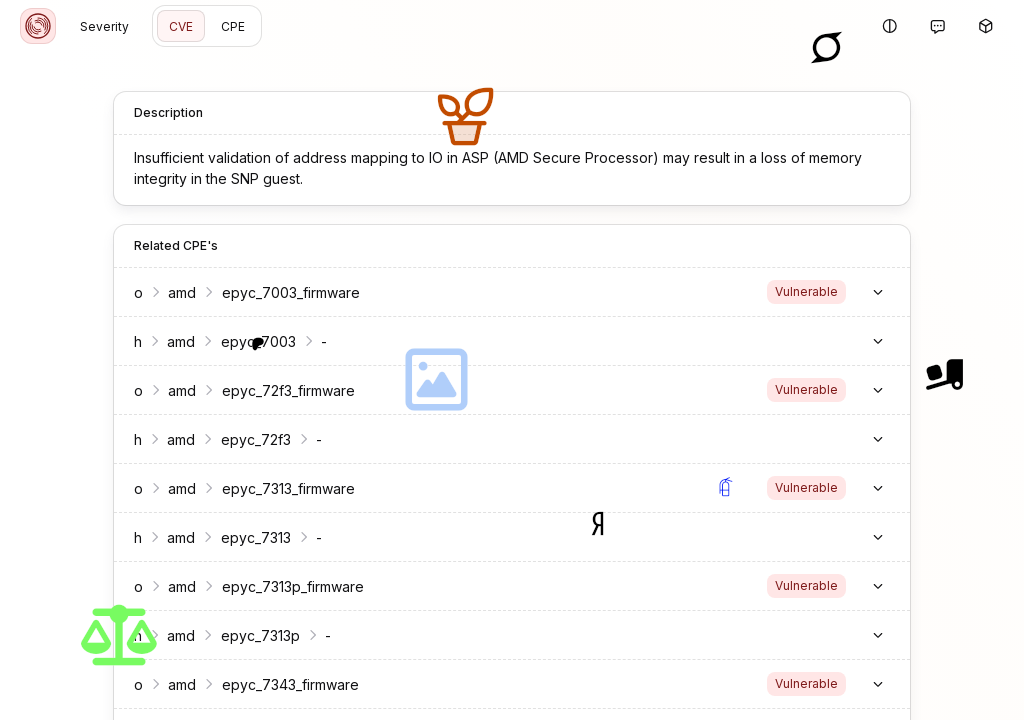 This screenshot has width=1024, height=720. What do you see at coordinates (464, 116) in the screenshot?
I see `access plant care or gardening features` at bounding box center [464, 116].